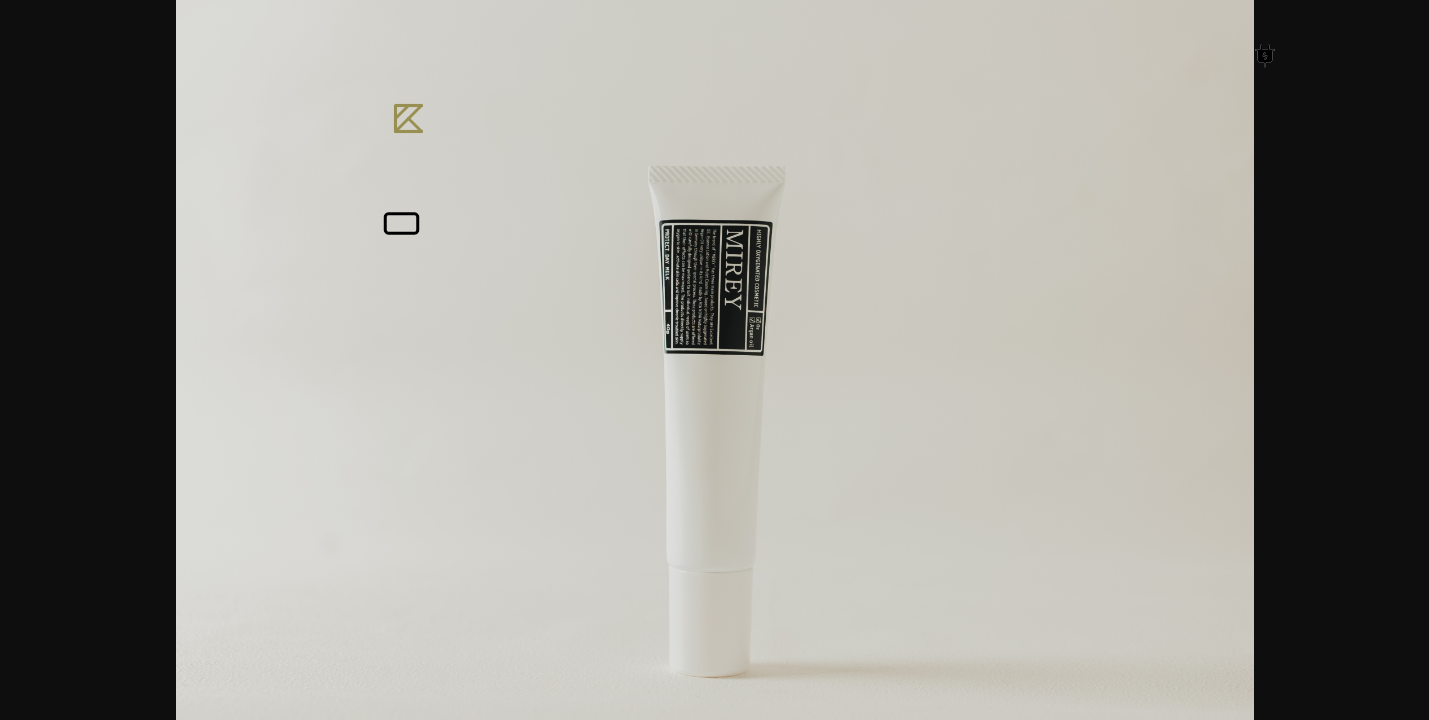 The image size is (1429, 720). What do you see at coordinates (401, 223) in the screenshot?
I see `toggle to landscape orientation` at bounding box center [401, 223].